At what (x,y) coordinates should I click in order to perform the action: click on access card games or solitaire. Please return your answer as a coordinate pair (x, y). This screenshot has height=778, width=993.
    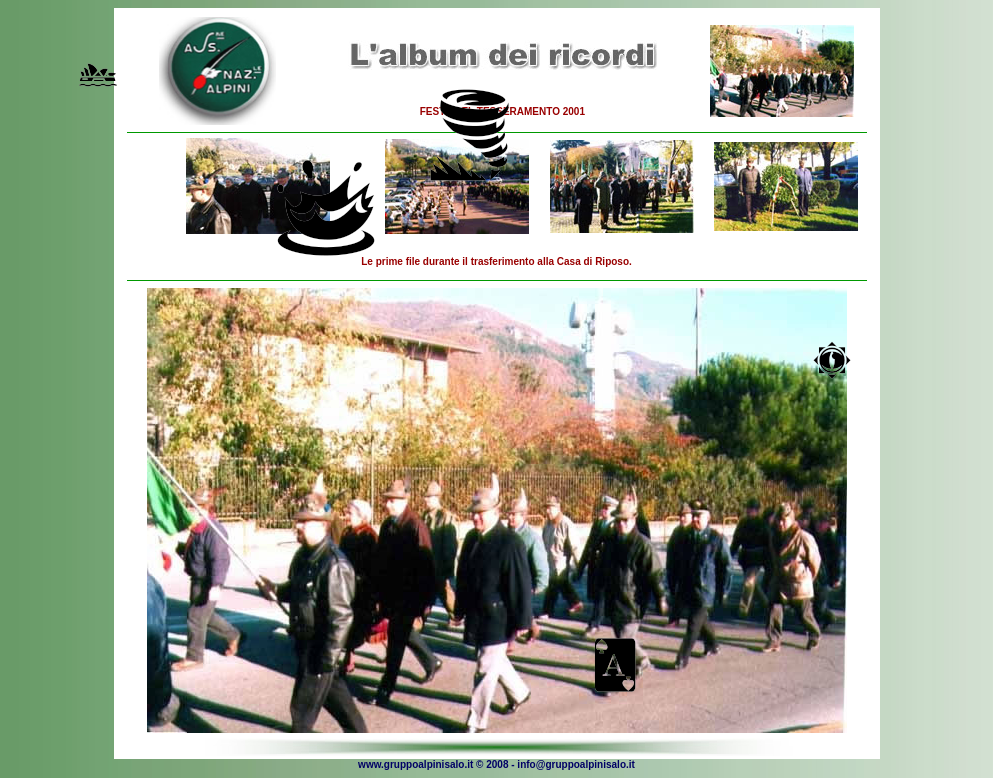
    Looking at the image, I should click on (615, 665).